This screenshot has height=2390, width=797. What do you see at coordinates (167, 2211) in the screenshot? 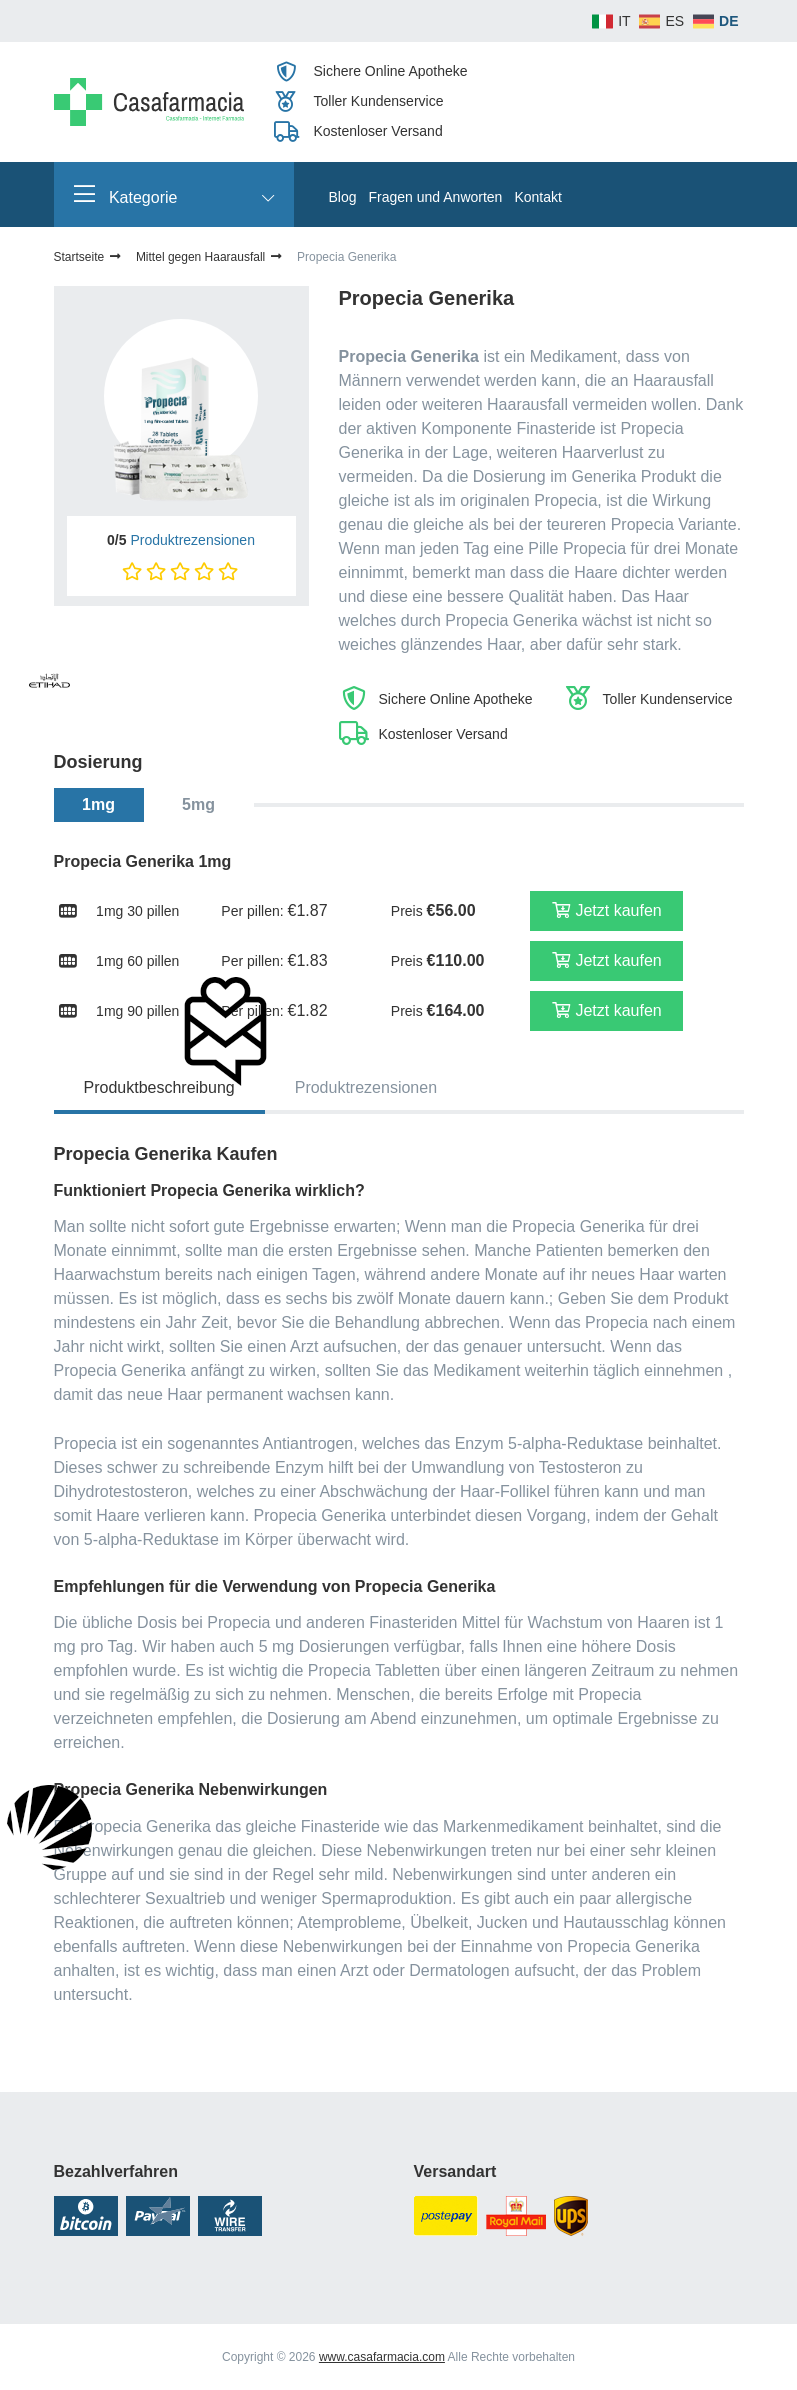
I see `visit the ESEA gaming platform` at bounding box center [167, 2211].